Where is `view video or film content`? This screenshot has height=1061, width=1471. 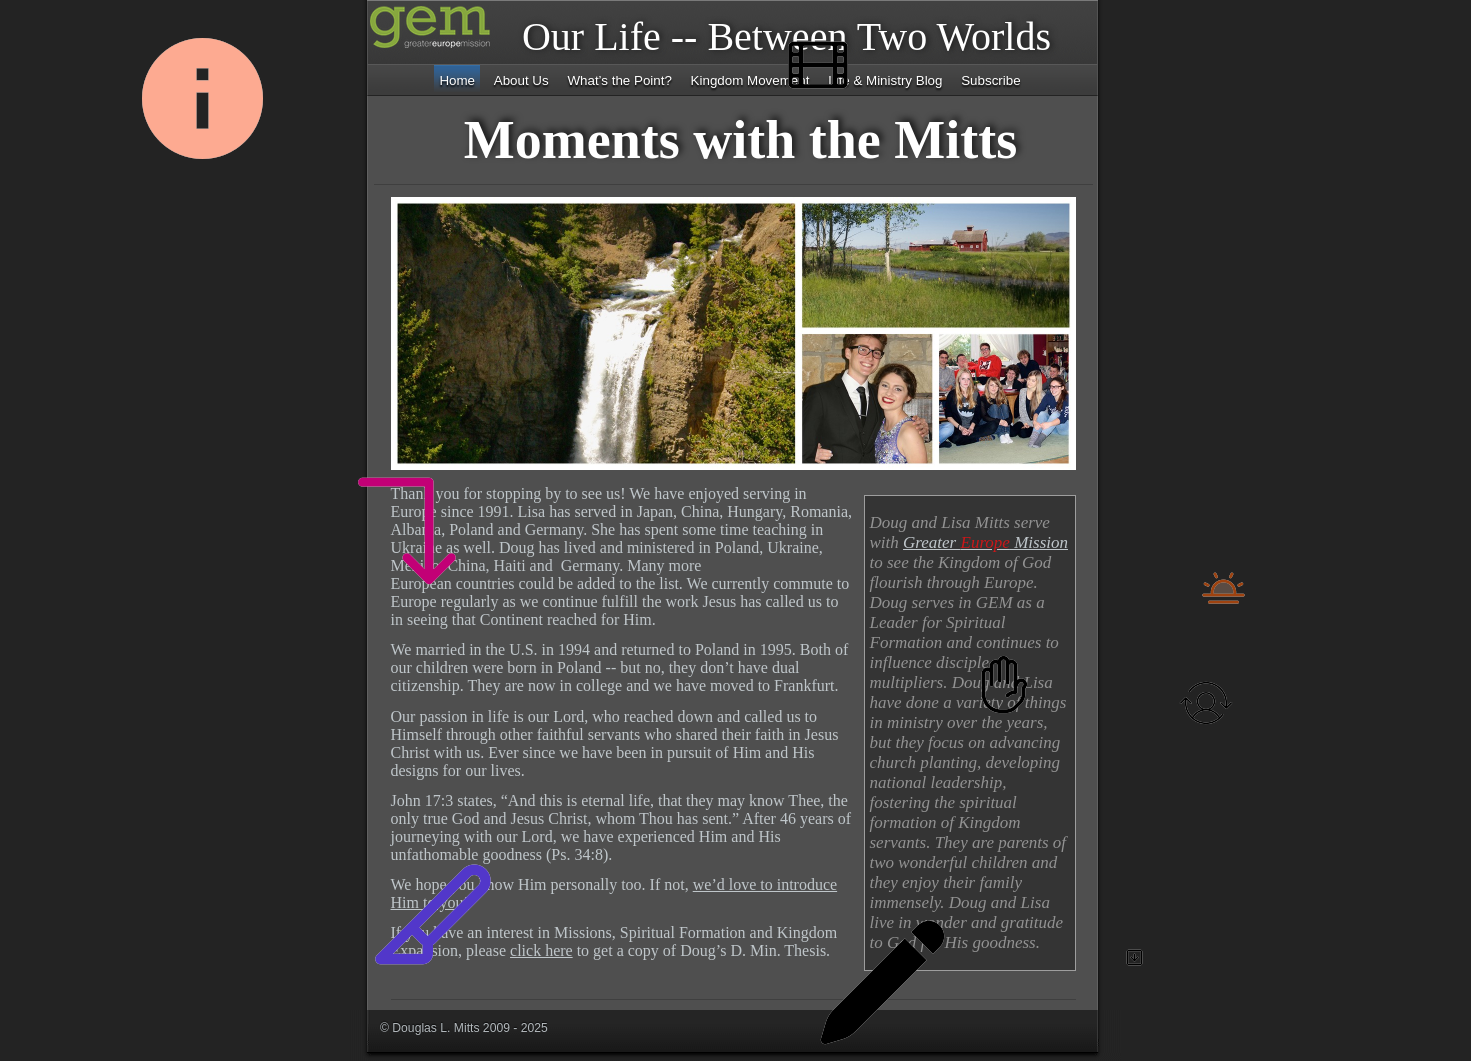 view video or film content is located at coordinates (818, 65).